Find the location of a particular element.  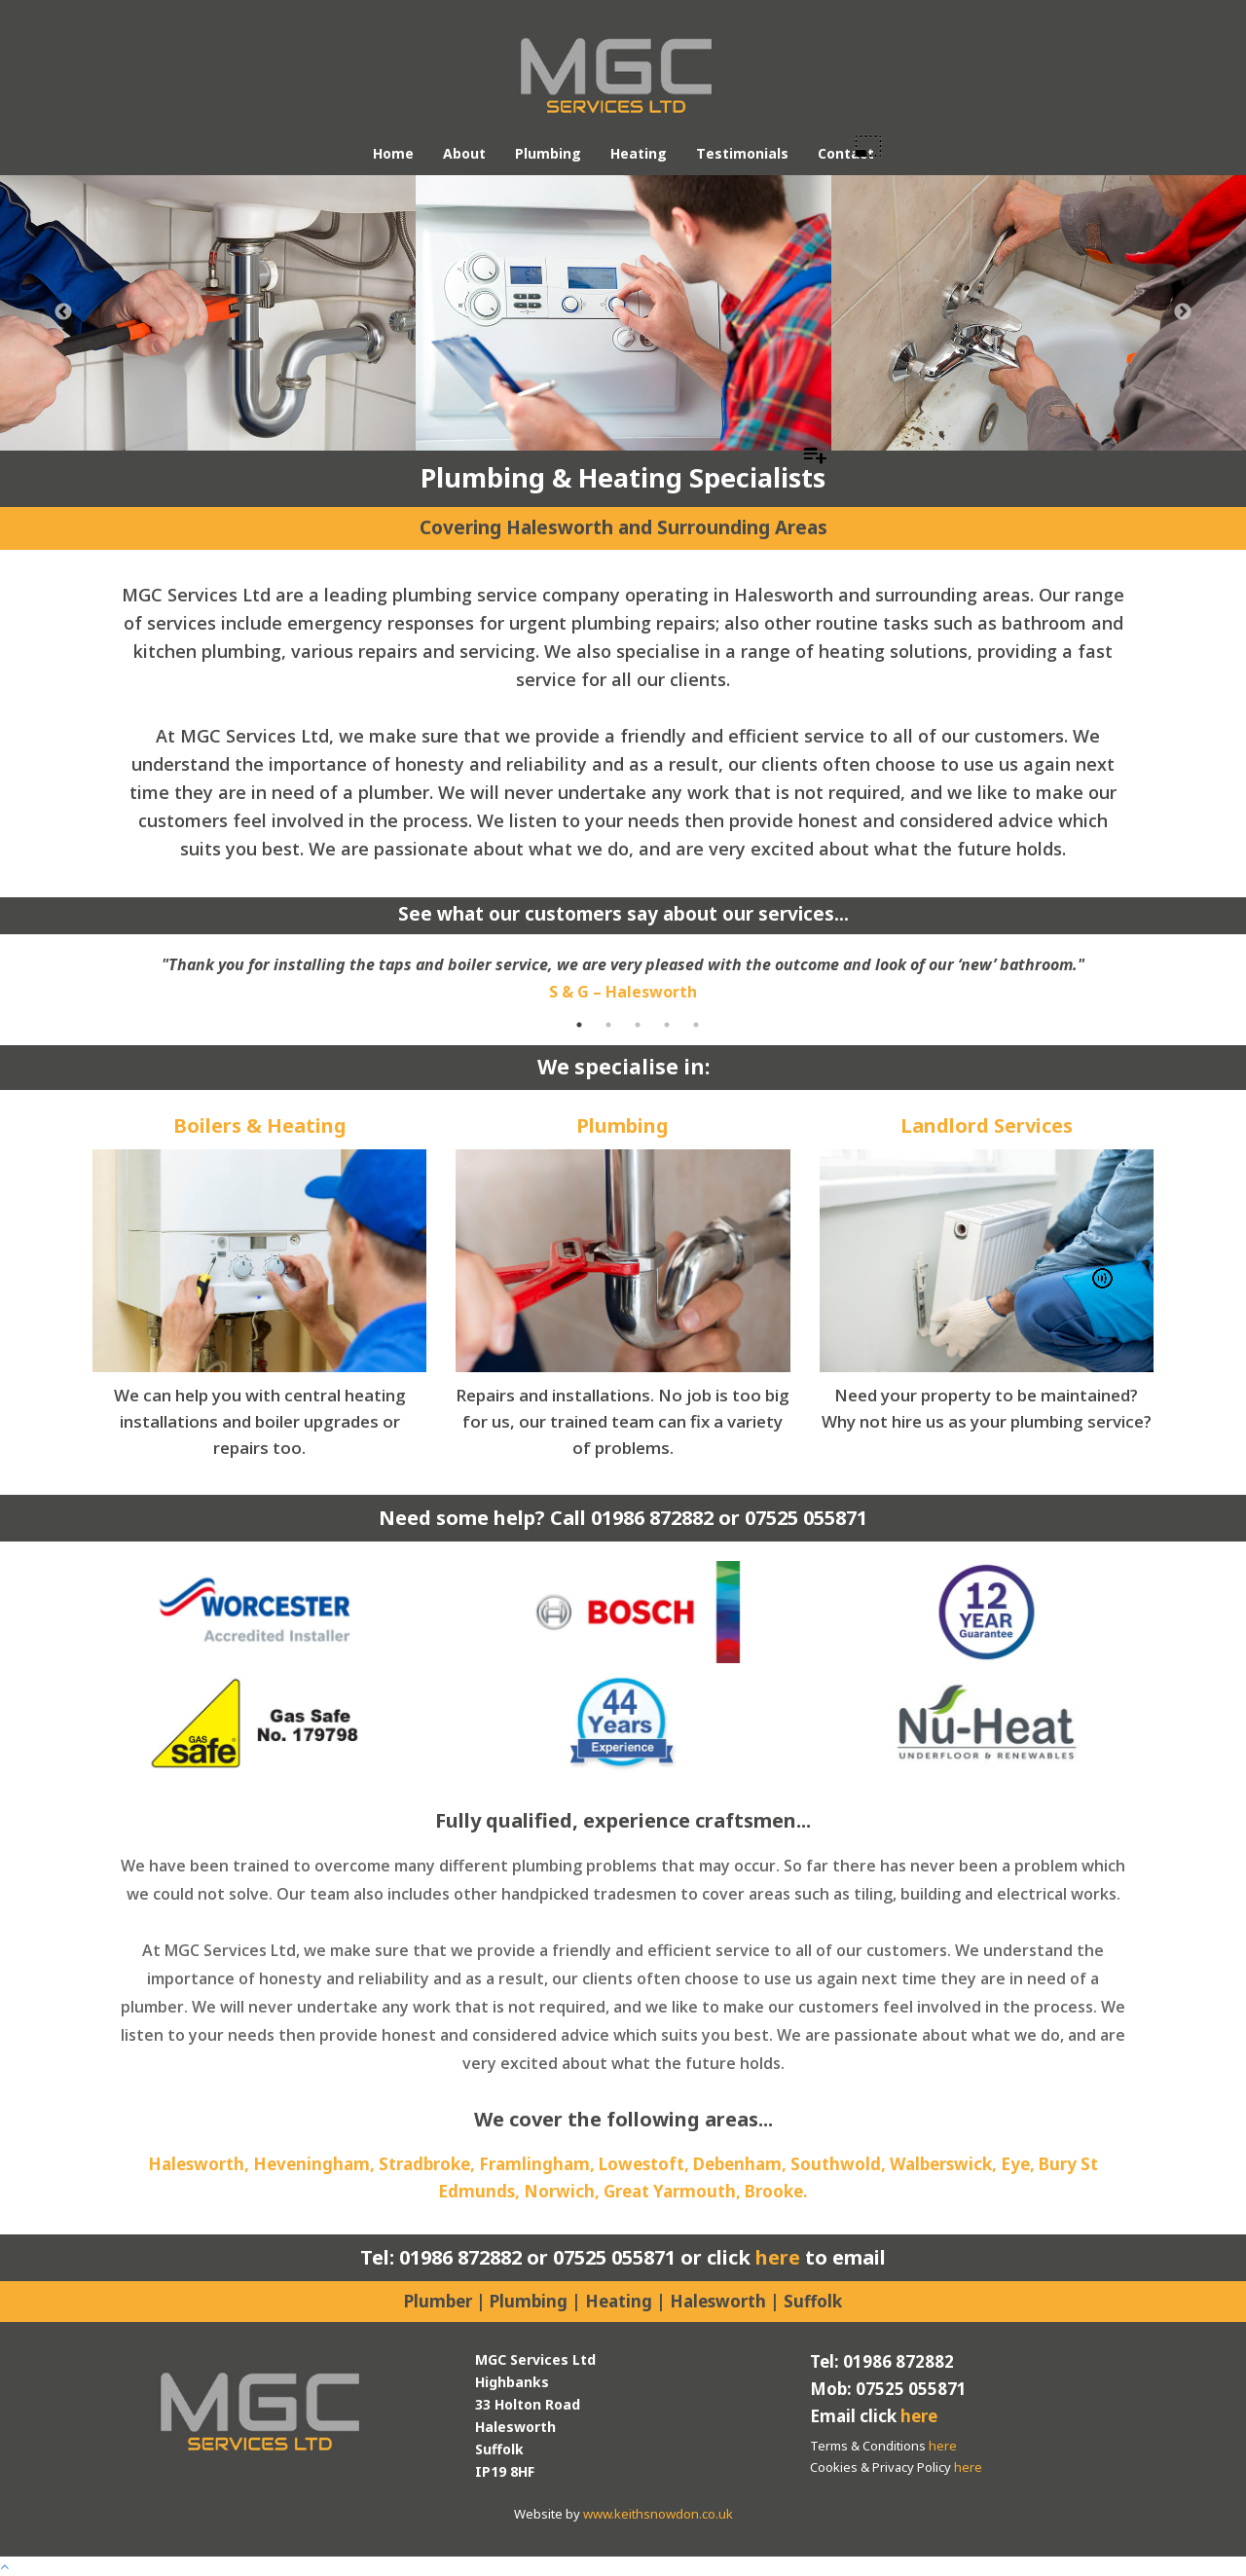

resize image to smaller dimensions is located at coordinates (868, 146).